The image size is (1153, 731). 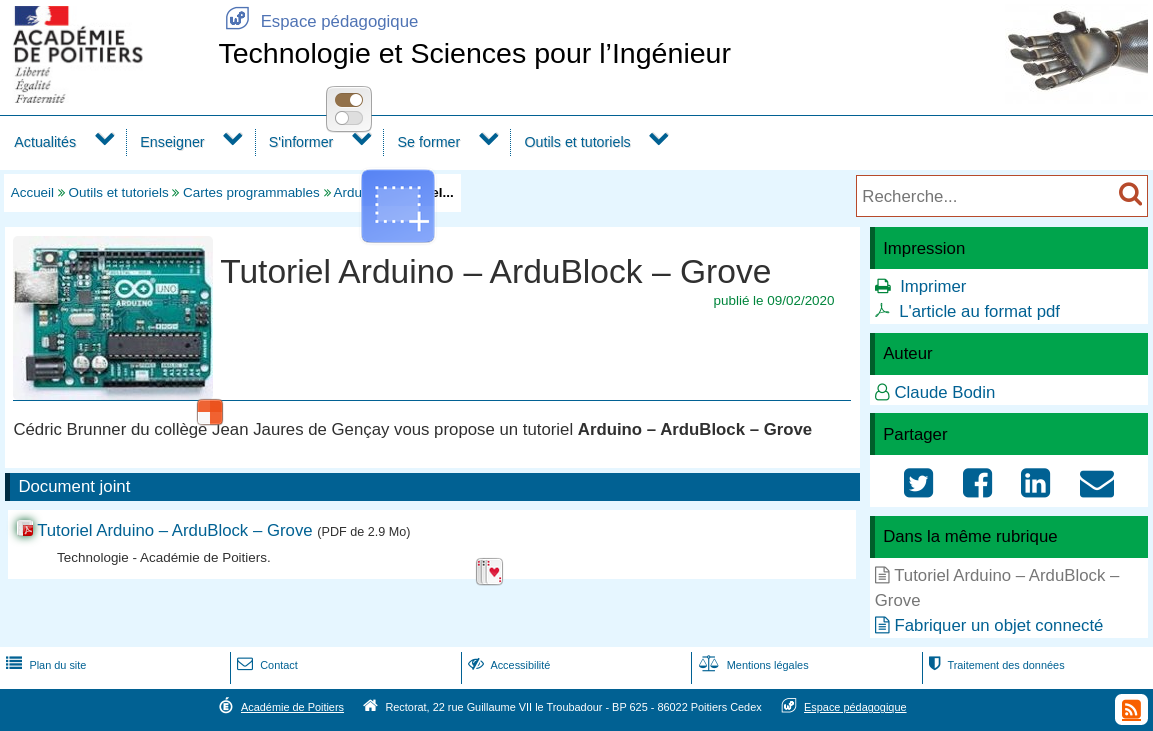 I want to click on switch to the bottom-left workspace, so click(x=210, y=412).